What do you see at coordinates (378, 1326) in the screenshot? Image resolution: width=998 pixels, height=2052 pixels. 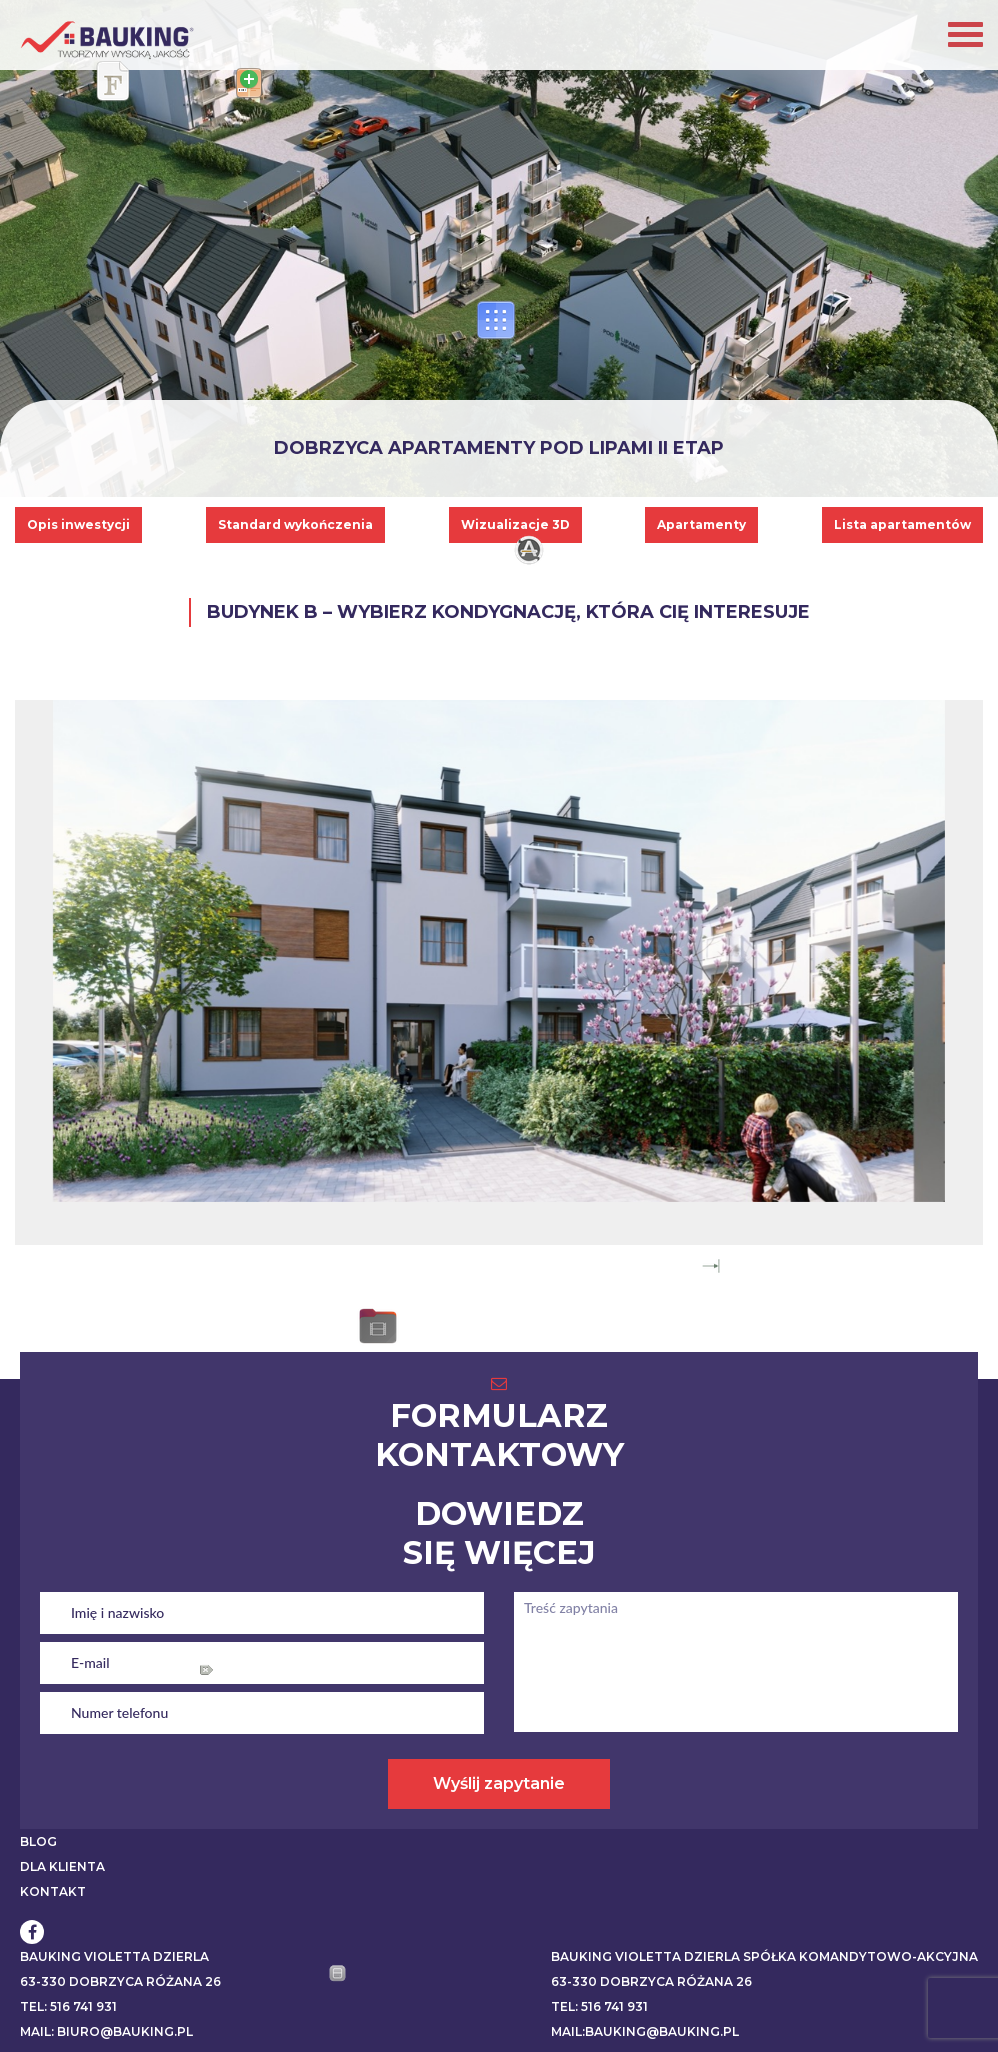 I see `open your videos folder` at bounding box center [378, 1326].